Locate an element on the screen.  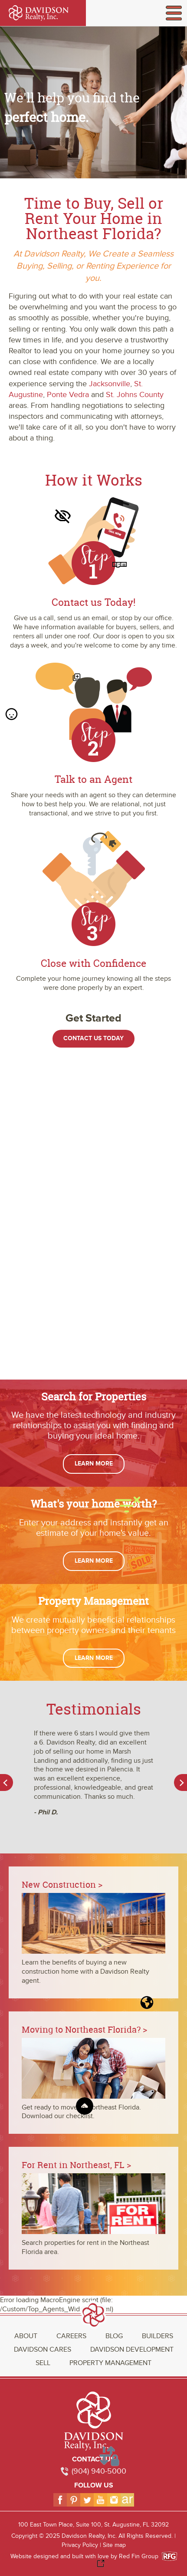
data sync is locked or disabled is located at coordinates (108, 2455).